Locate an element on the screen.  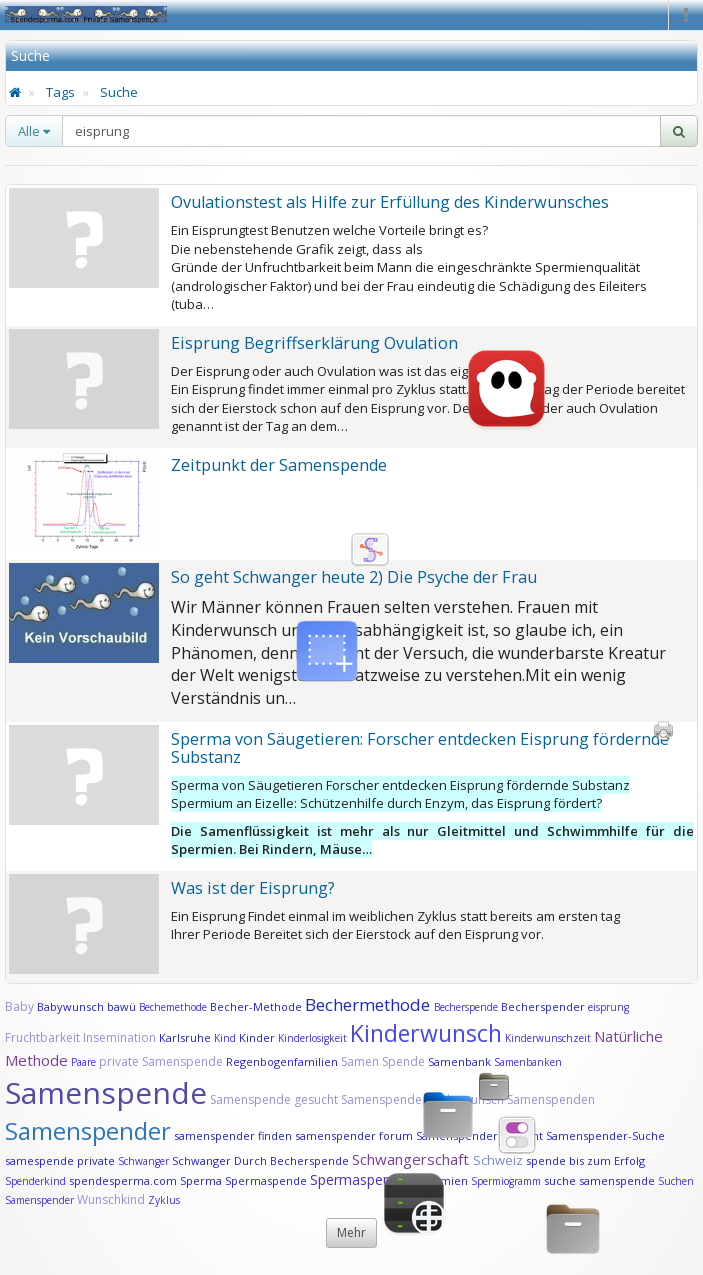
open desktop preferences or settings is located at coordinates (517, 1135).